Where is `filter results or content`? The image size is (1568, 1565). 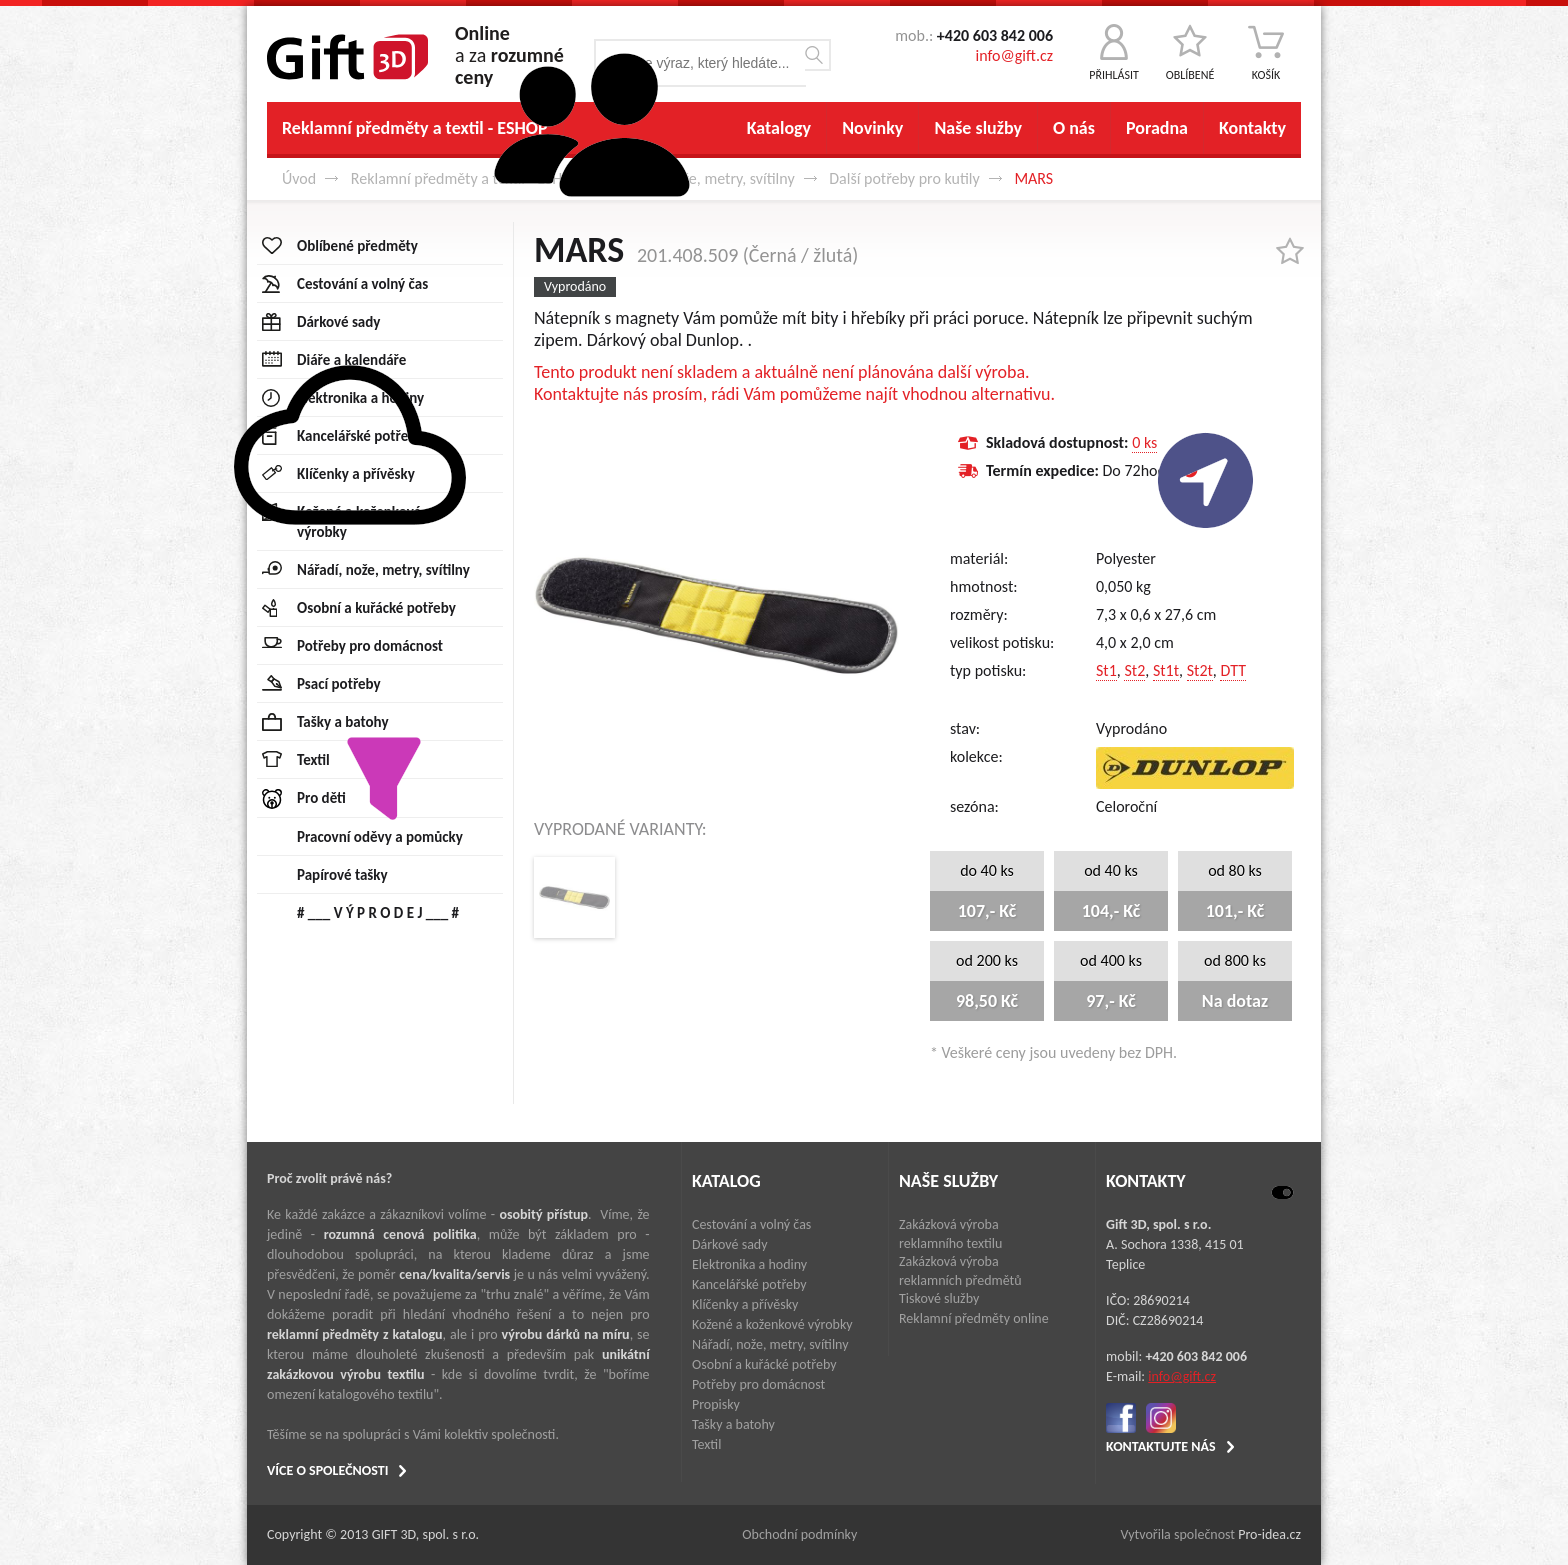
filter results or content is located at coordinates (384, 774).